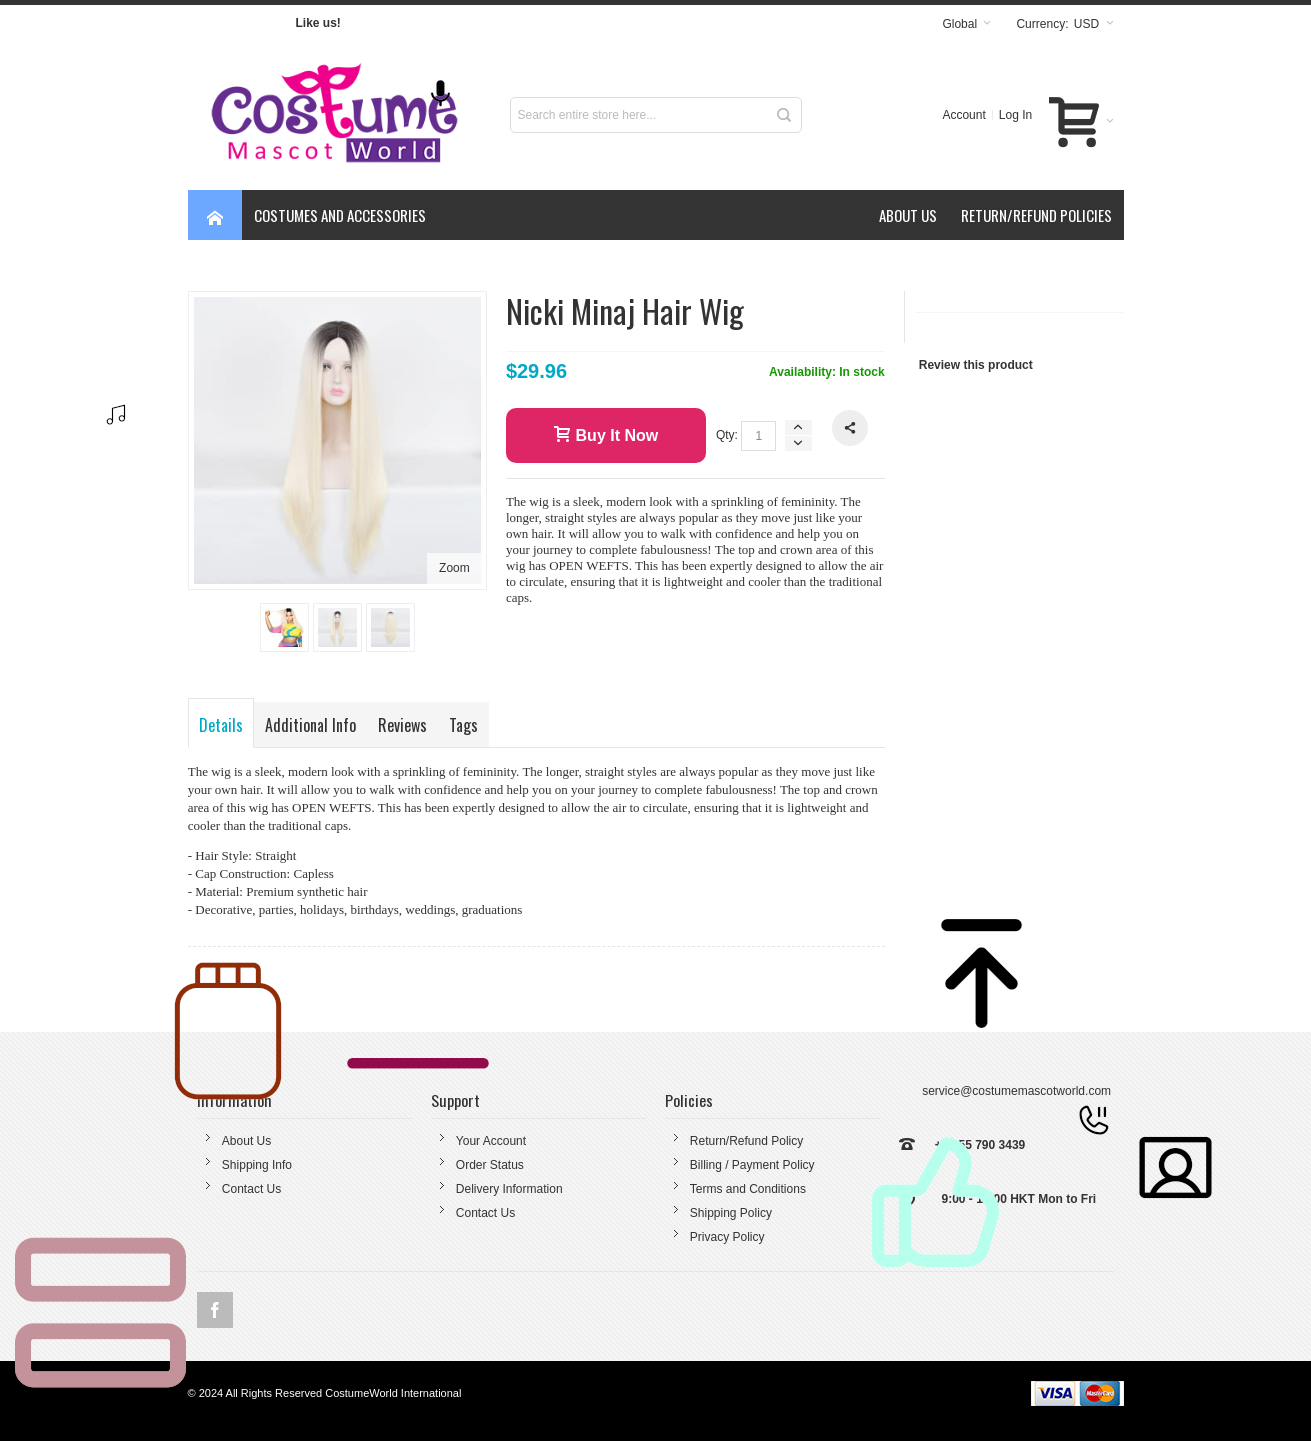 The width and height of the screenshot is (1311, 1441). I want to click on access music or audio player, so click(117, 415).